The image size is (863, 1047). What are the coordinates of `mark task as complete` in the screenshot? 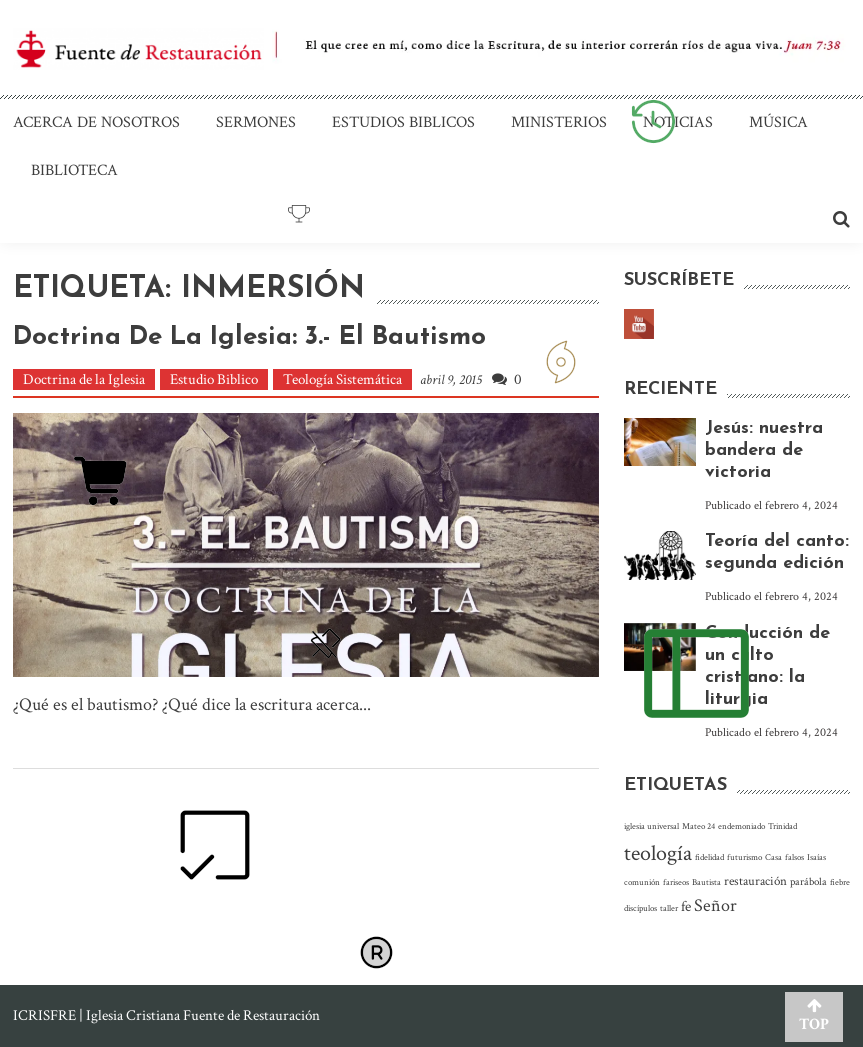 It's located at (215, 845).